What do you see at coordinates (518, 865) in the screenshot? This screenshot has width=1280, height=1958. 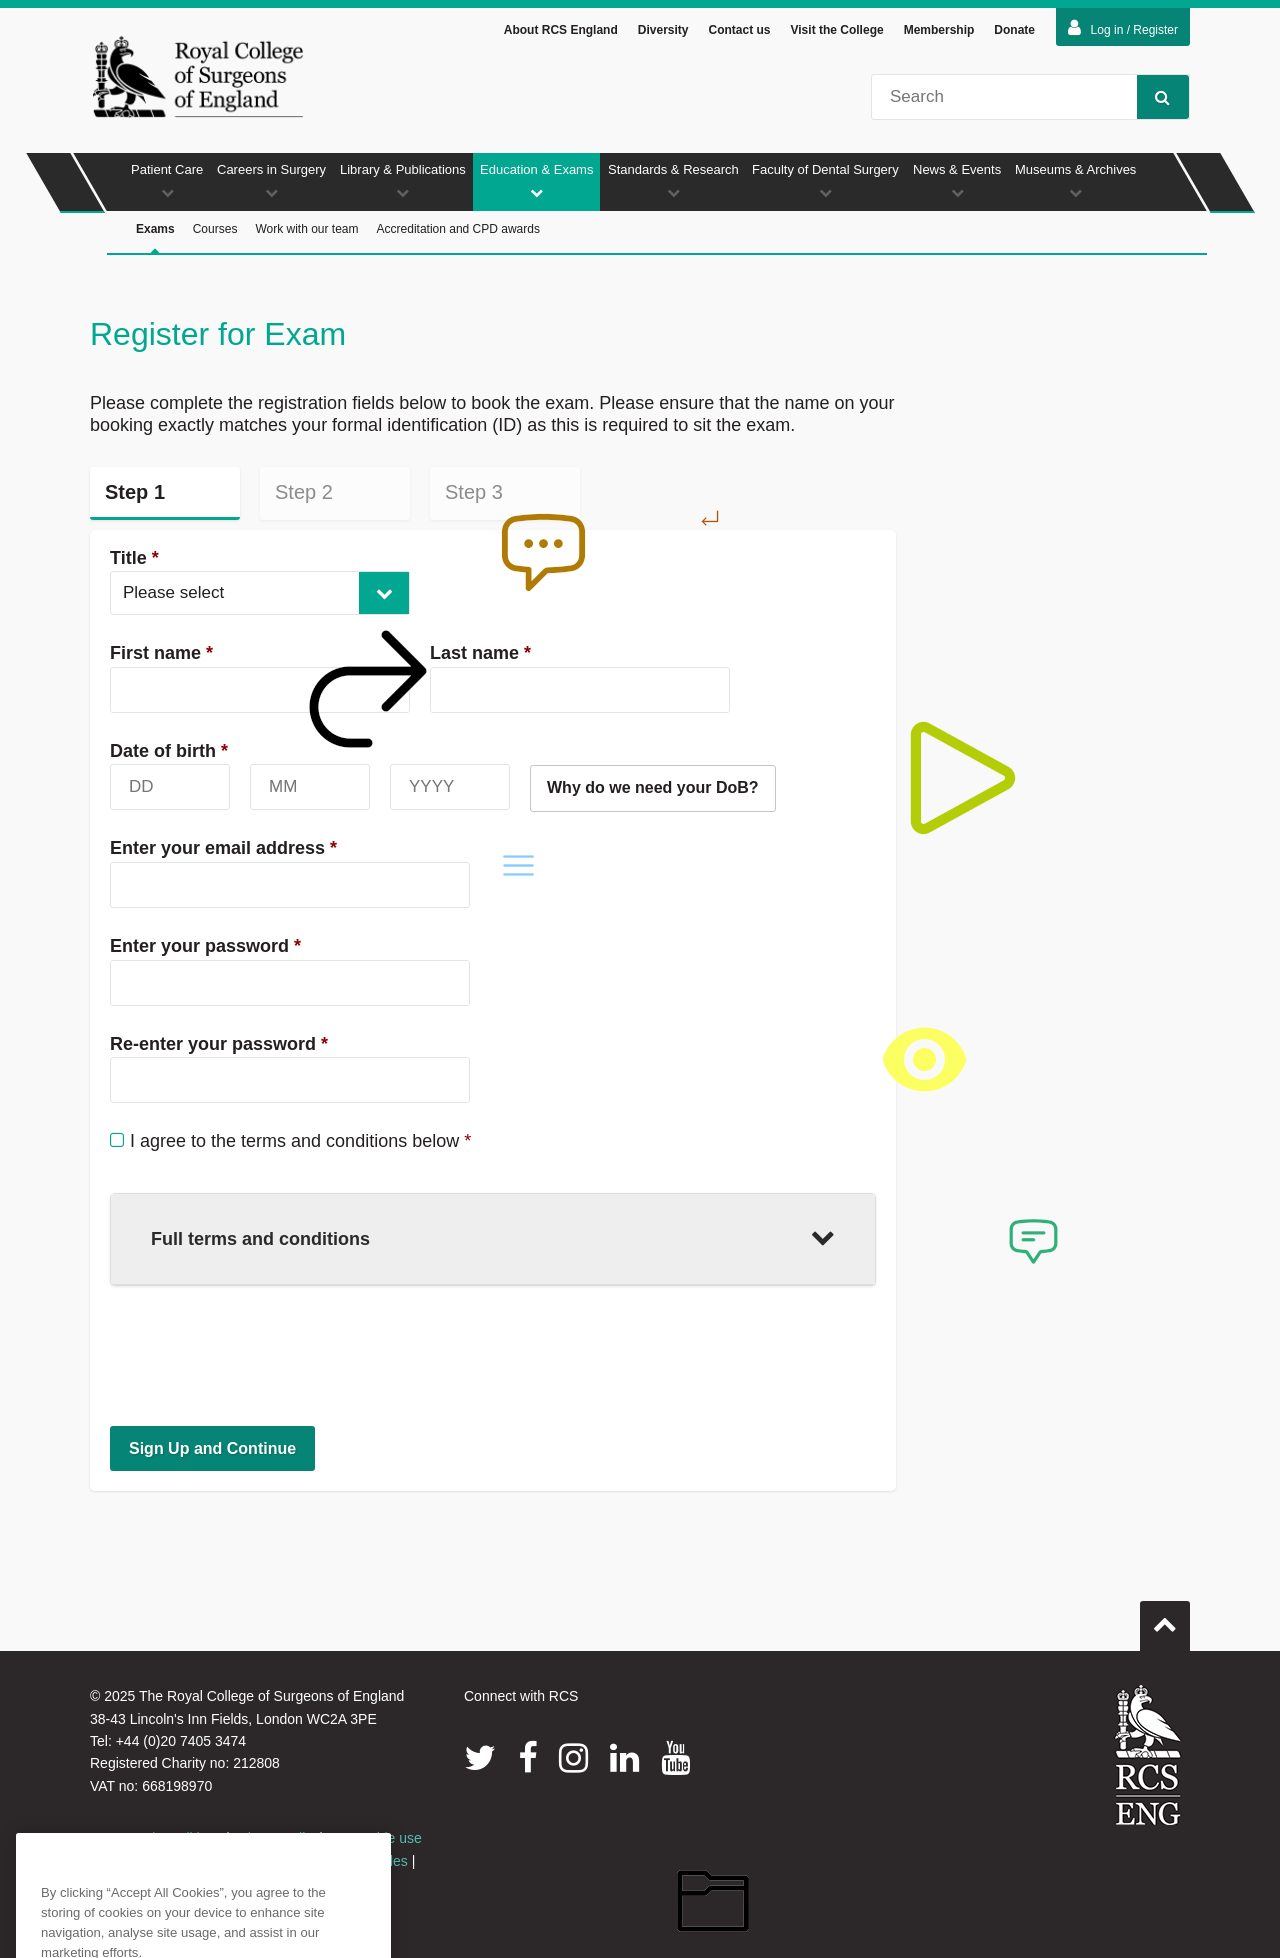 I see `open navigation menu` at bounding box center [518, 865].